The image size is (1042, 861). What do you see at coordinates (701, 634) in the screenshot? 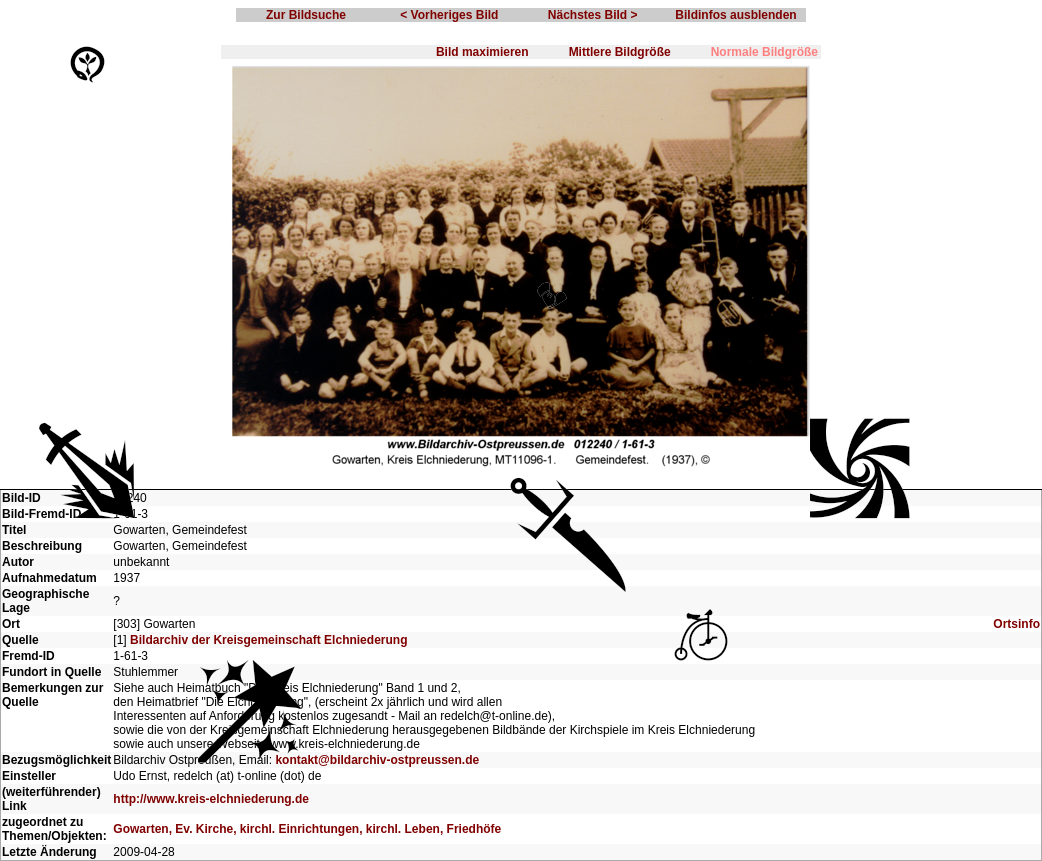
I see `vintage or classic cycling mode` at bounding box center [701, 634].